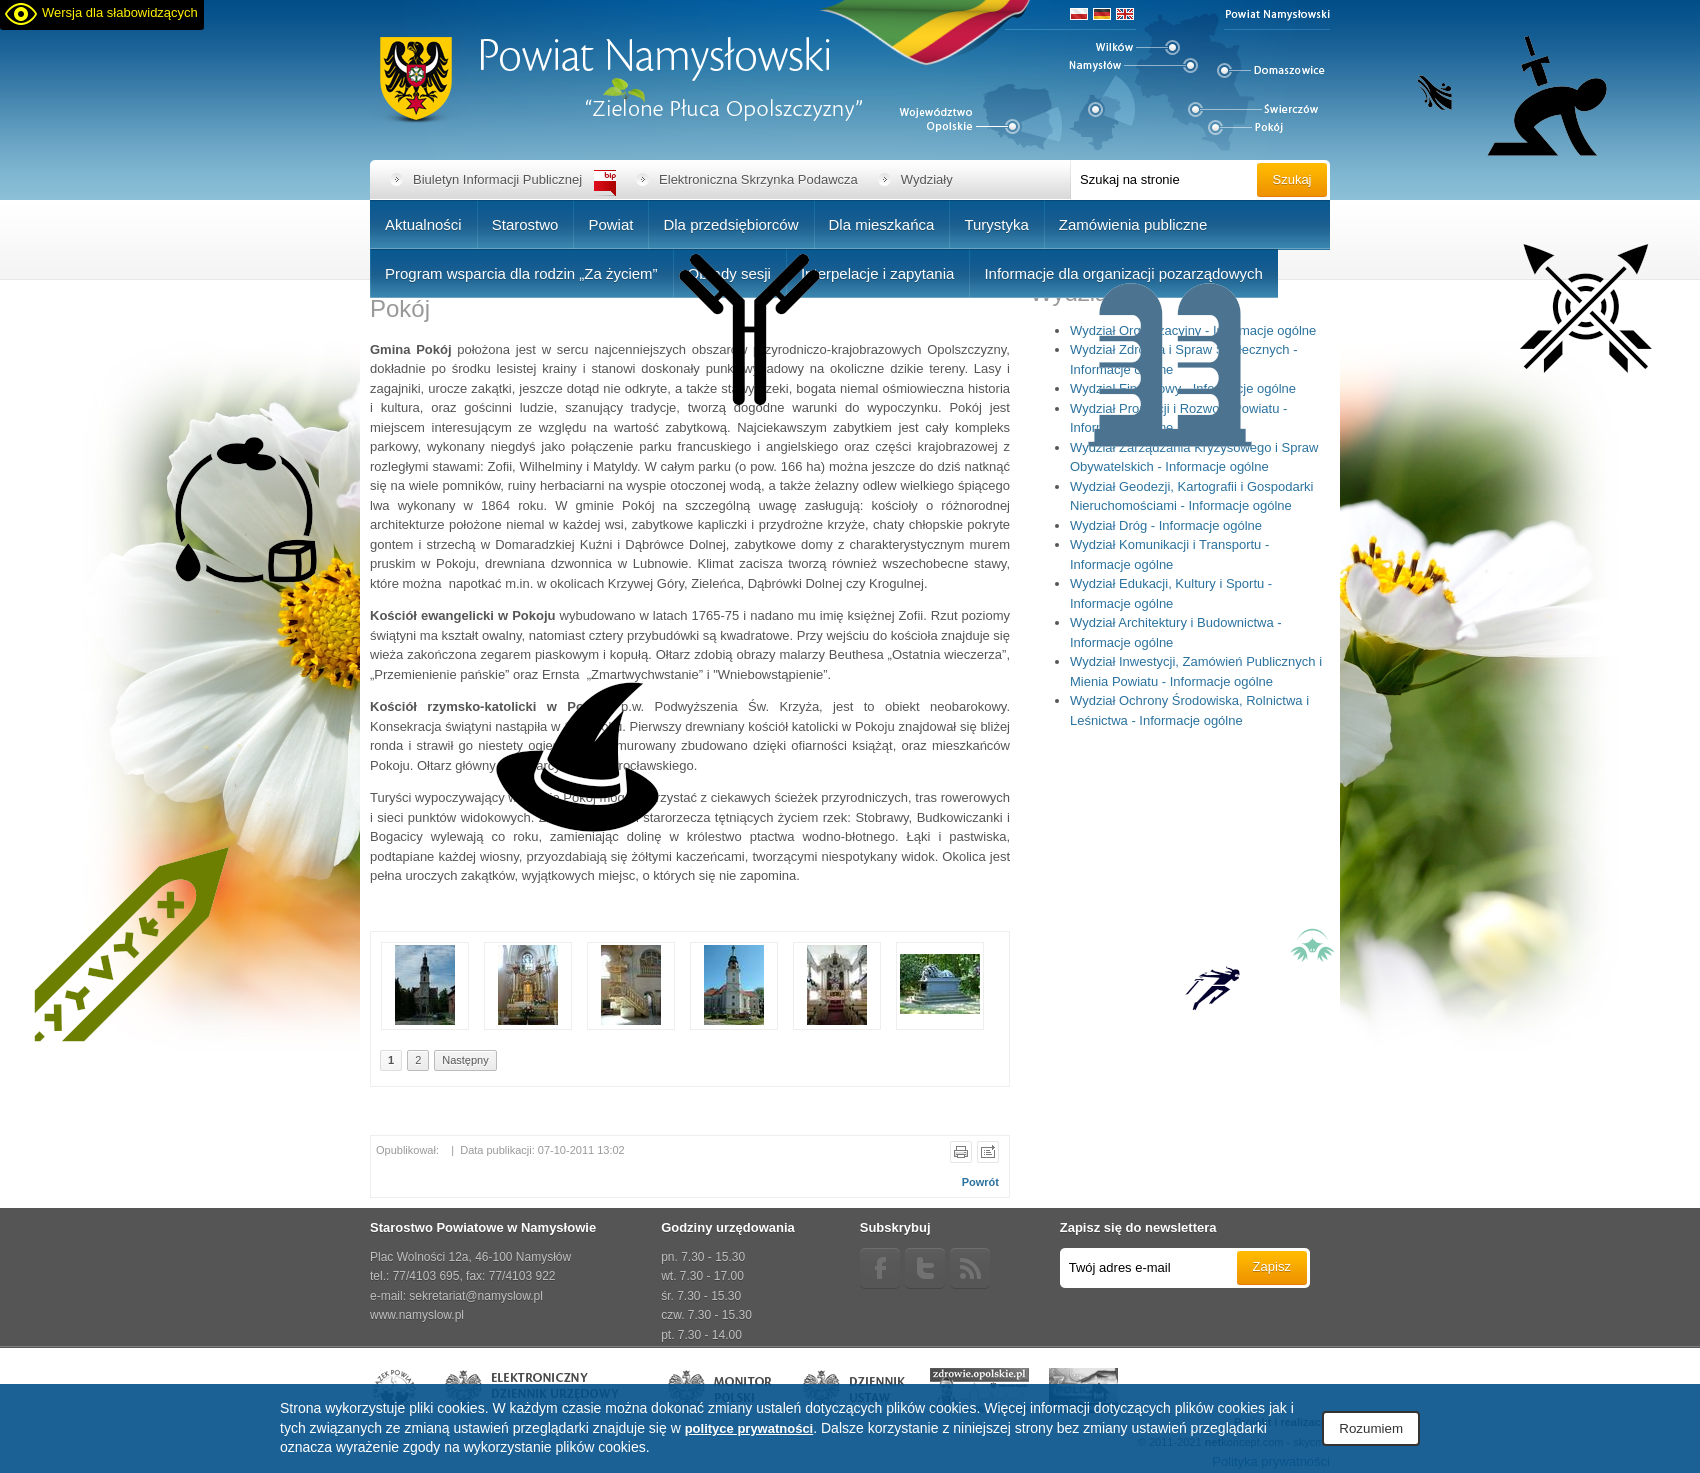 The height and width of the screenshot is (1473, 1700). Describe the element at coordinates (1312, 942) in the screenshot. I see `mole character or creature in a game` at that location.